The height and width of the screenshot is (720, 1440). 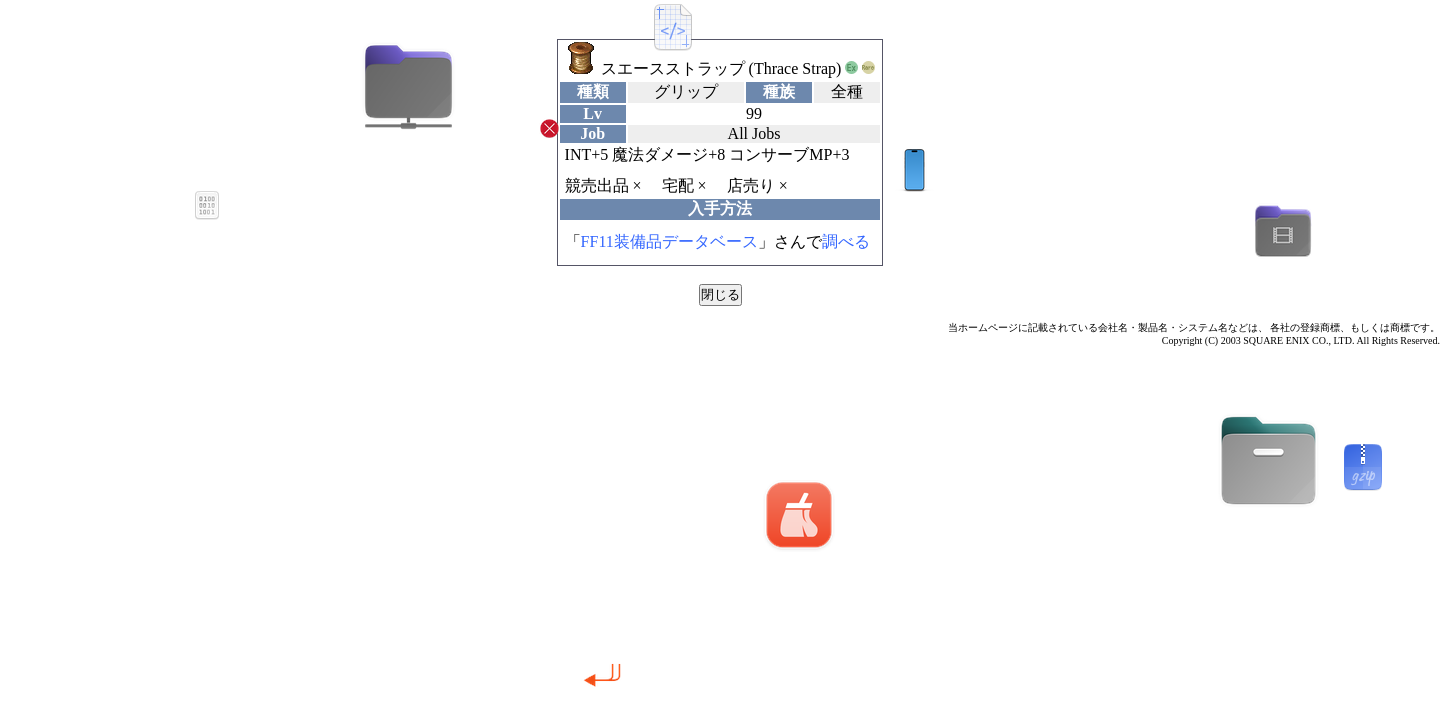 What do you see at coordinates (207, 205) in the screenshot?
I see `executable or downloadable windows file` at bounding box center [207, 205].